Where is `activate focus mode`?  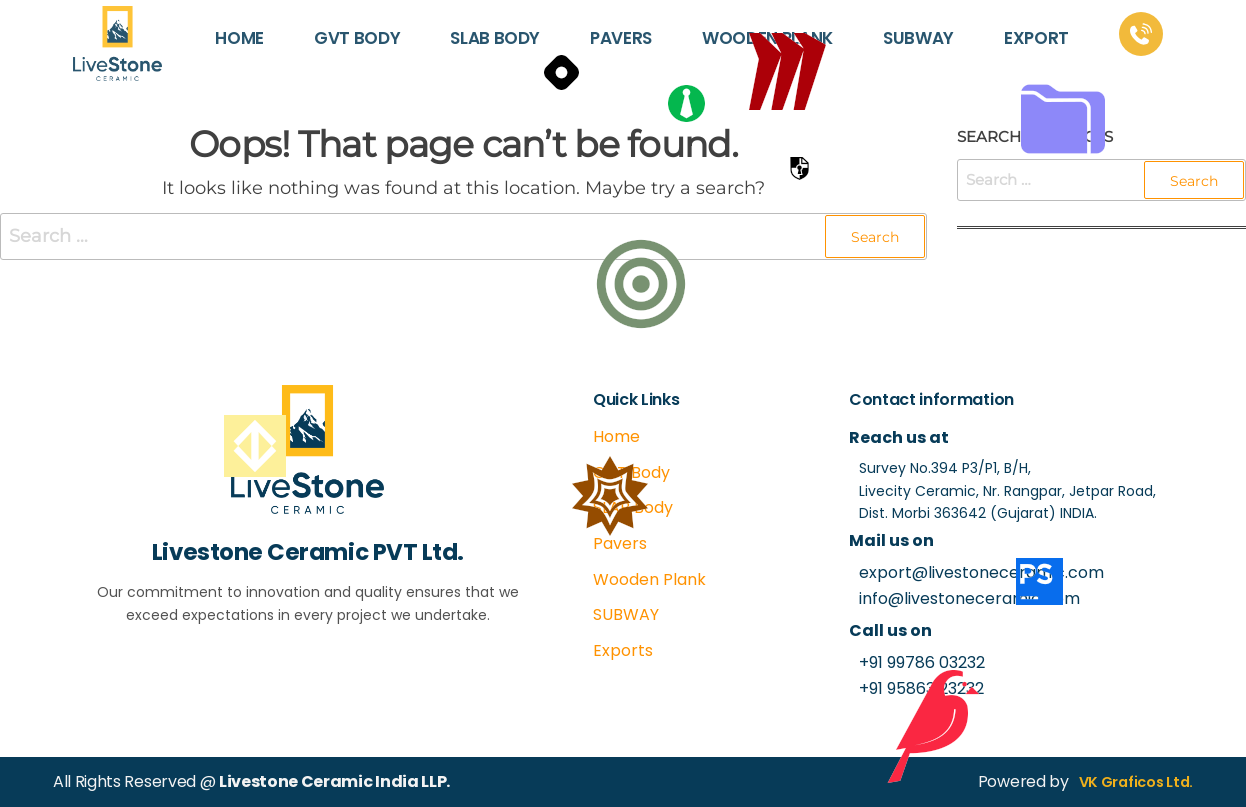
activate focus mode is located at coordinates (641, 284).